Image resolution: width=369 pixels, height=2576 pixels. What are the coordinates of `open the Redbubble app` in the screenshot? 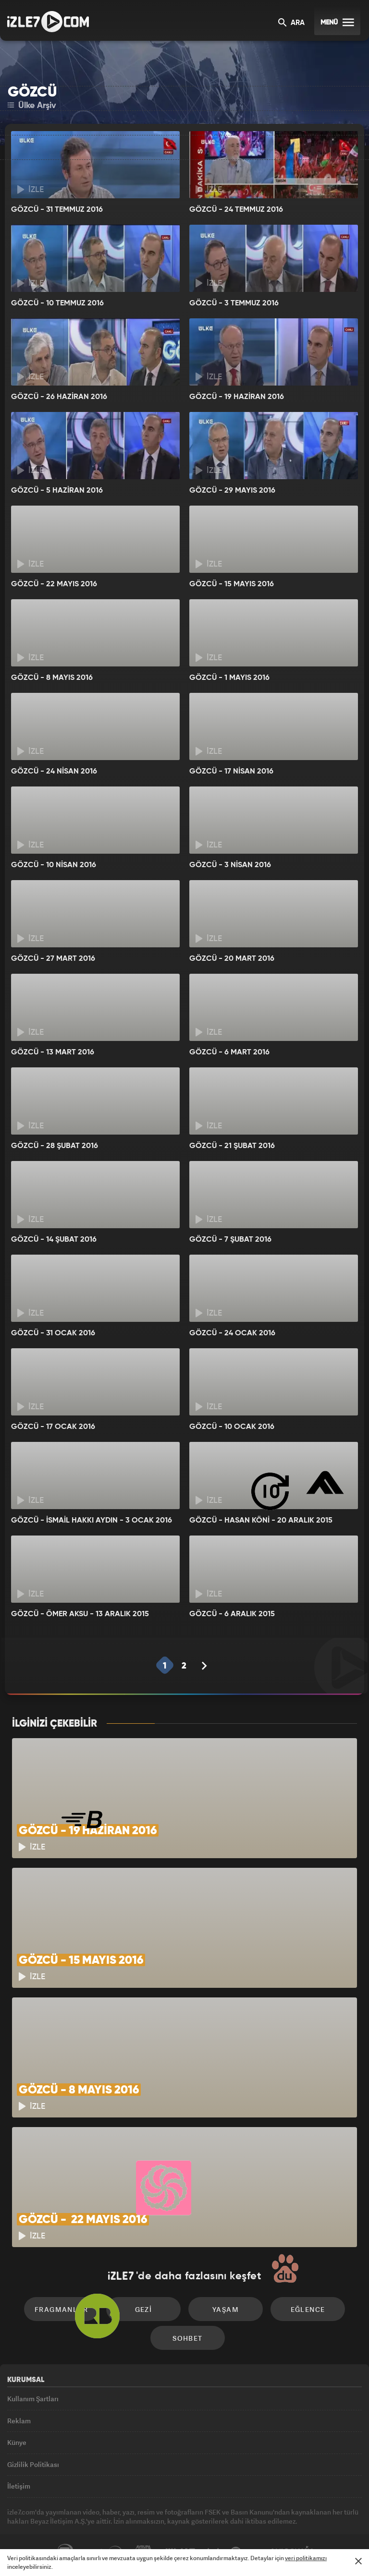 It's located at (97, 2316).